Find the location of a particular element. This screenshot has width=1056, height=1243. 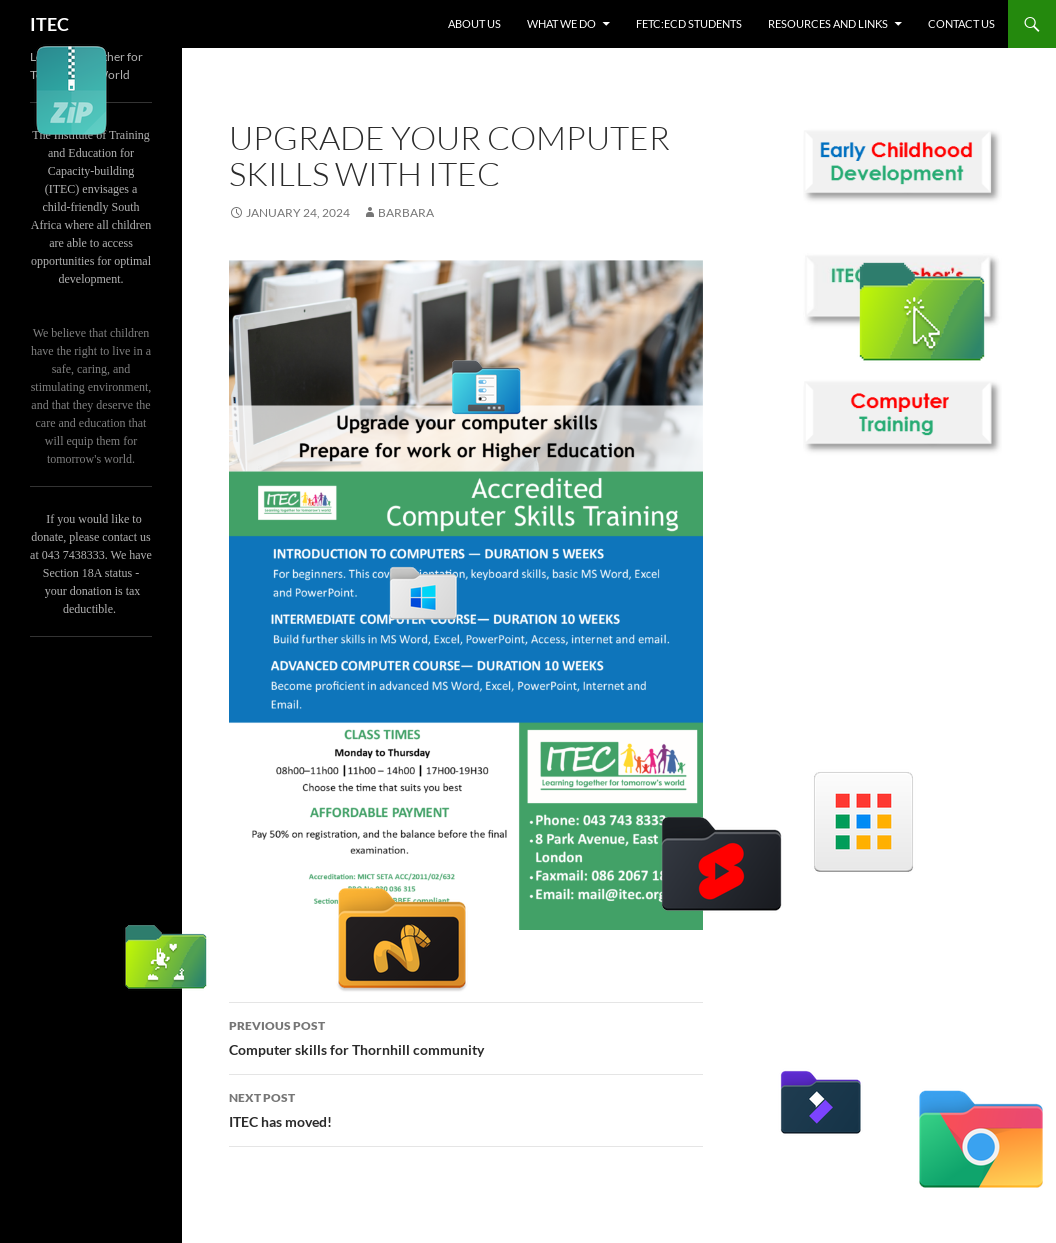

open color palette or theme settings is located at coordinates (863, 821).